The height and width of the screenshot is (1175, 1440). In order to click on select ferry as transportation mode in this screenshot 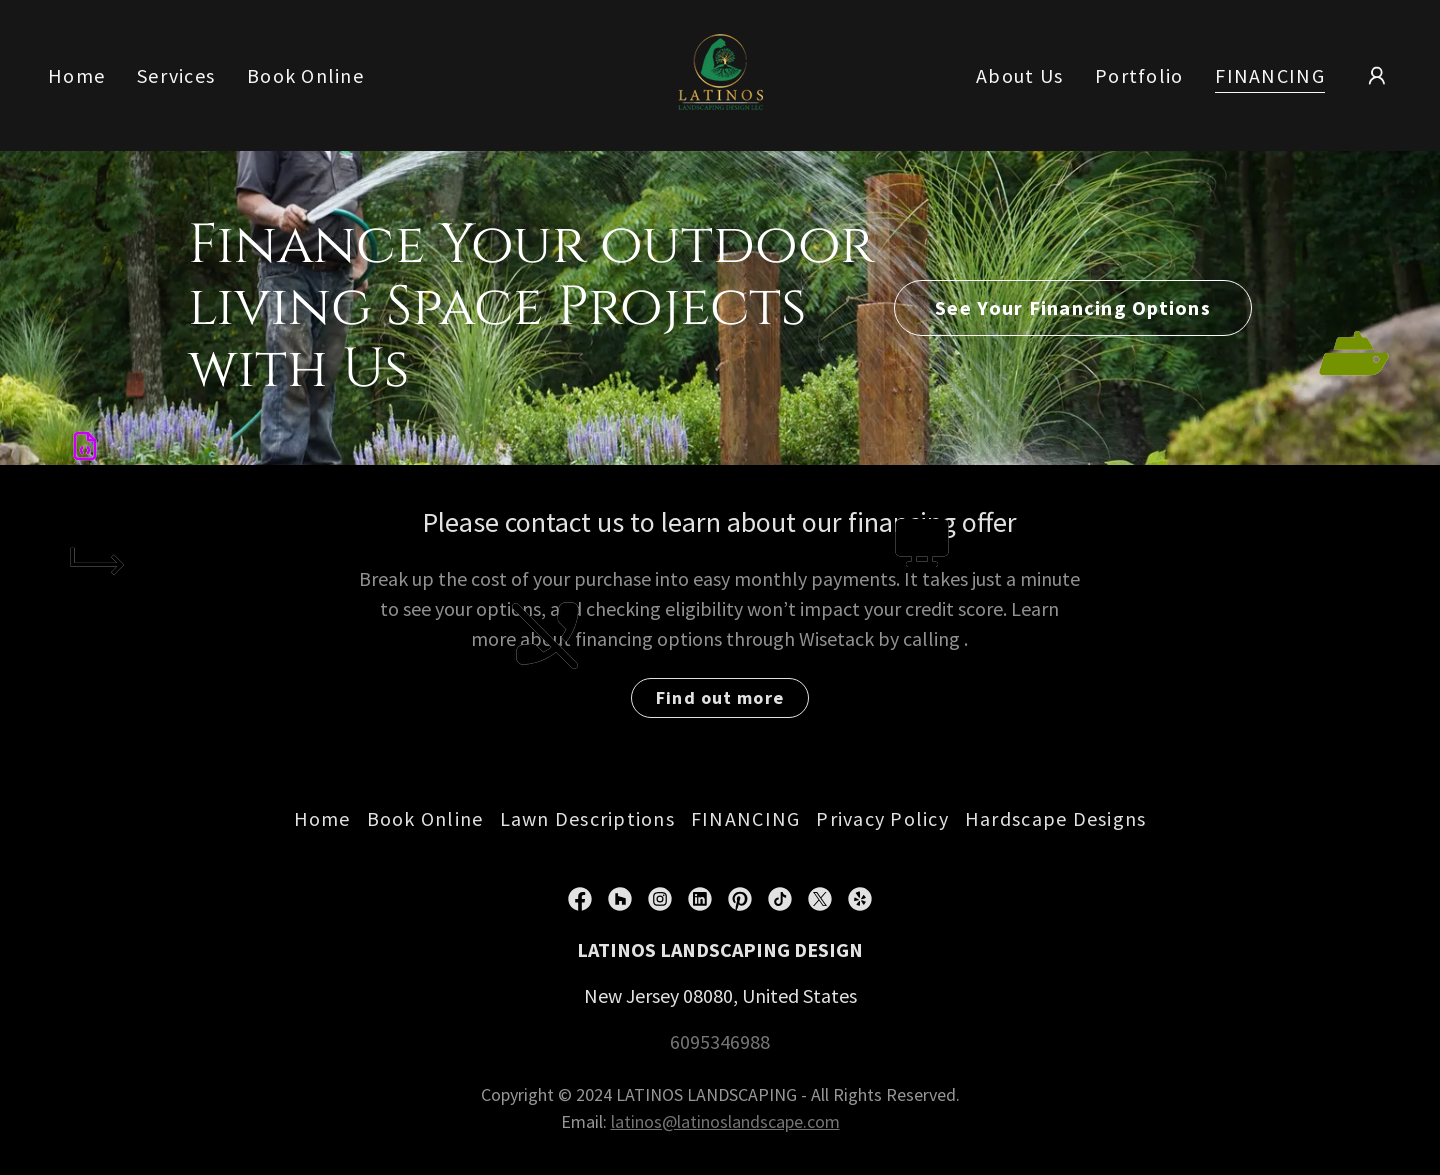, I will do `click(1354, 353)`.